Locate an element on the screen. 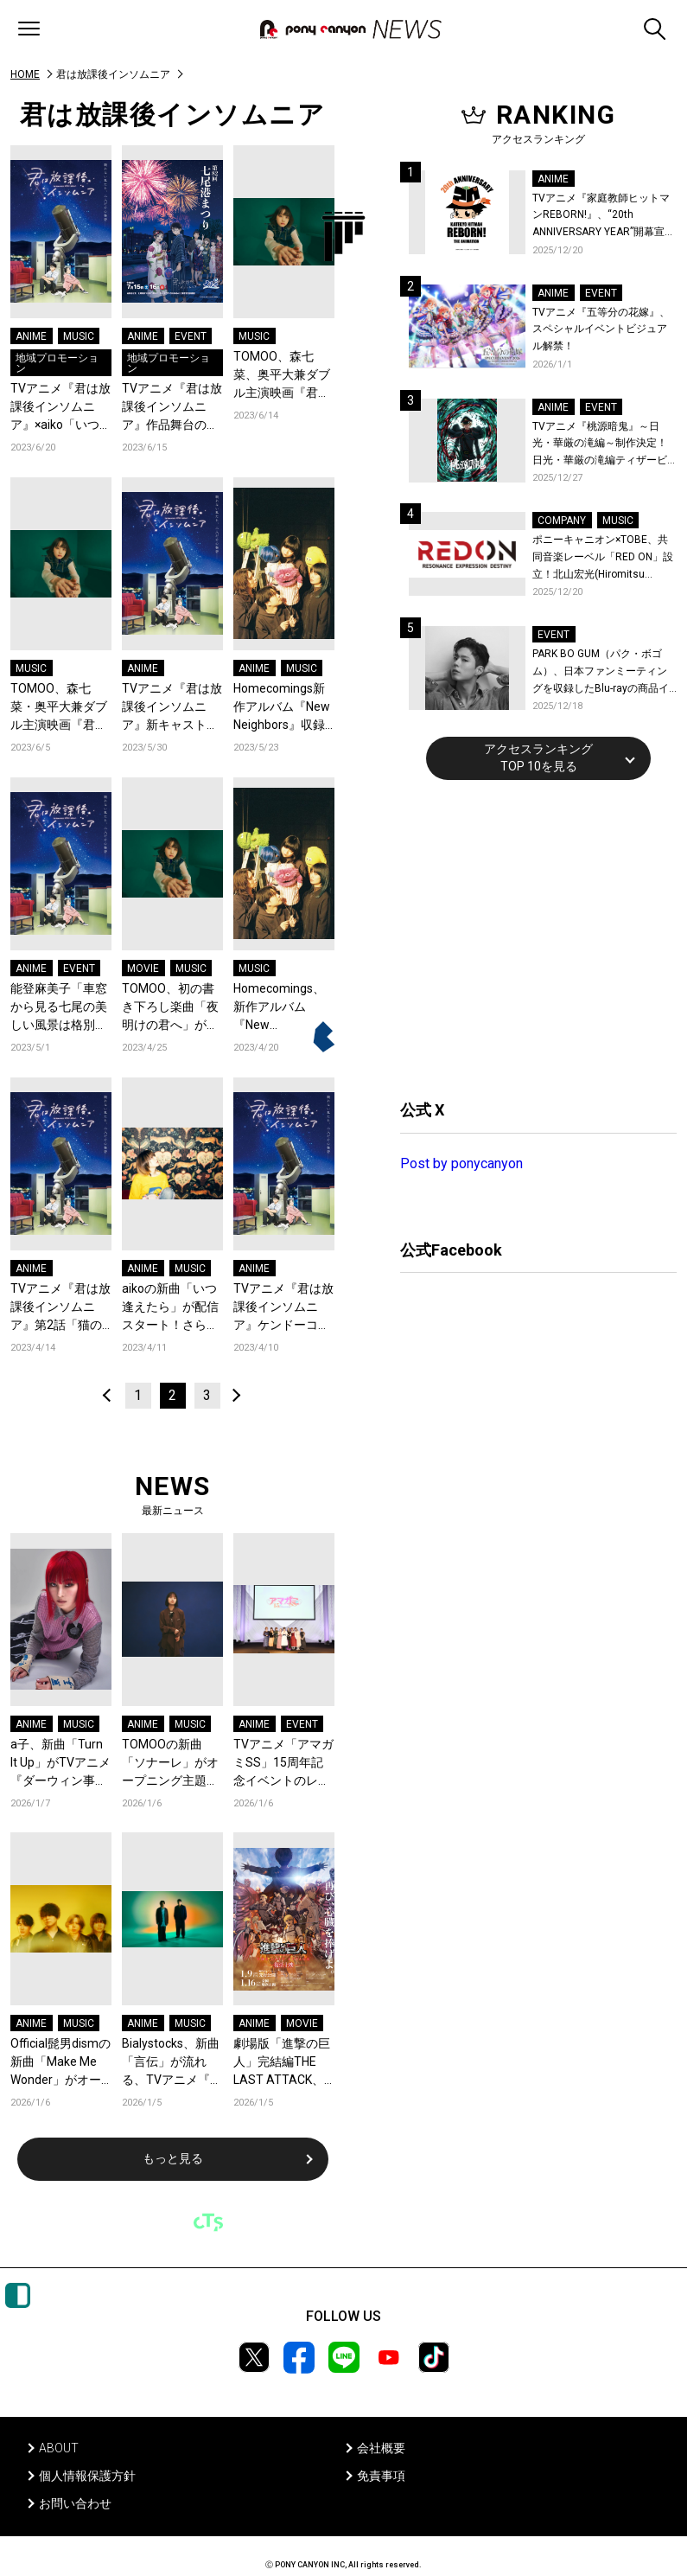 This screenshot has width=700, height=2576. pytest testing framework logo is located at coordinates (343, 236).